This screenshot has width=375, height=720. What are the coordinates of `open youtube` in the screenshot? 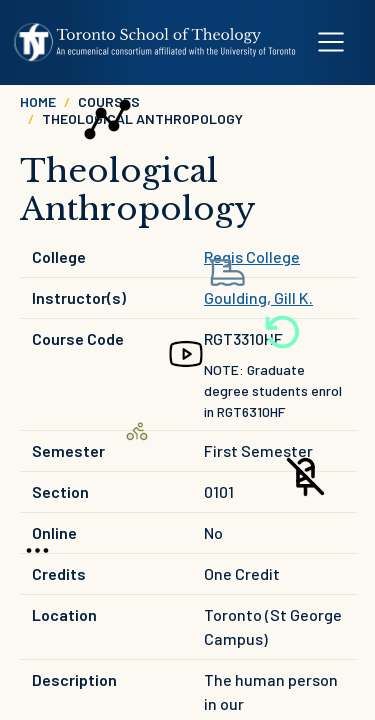 It's located at (186, 354).